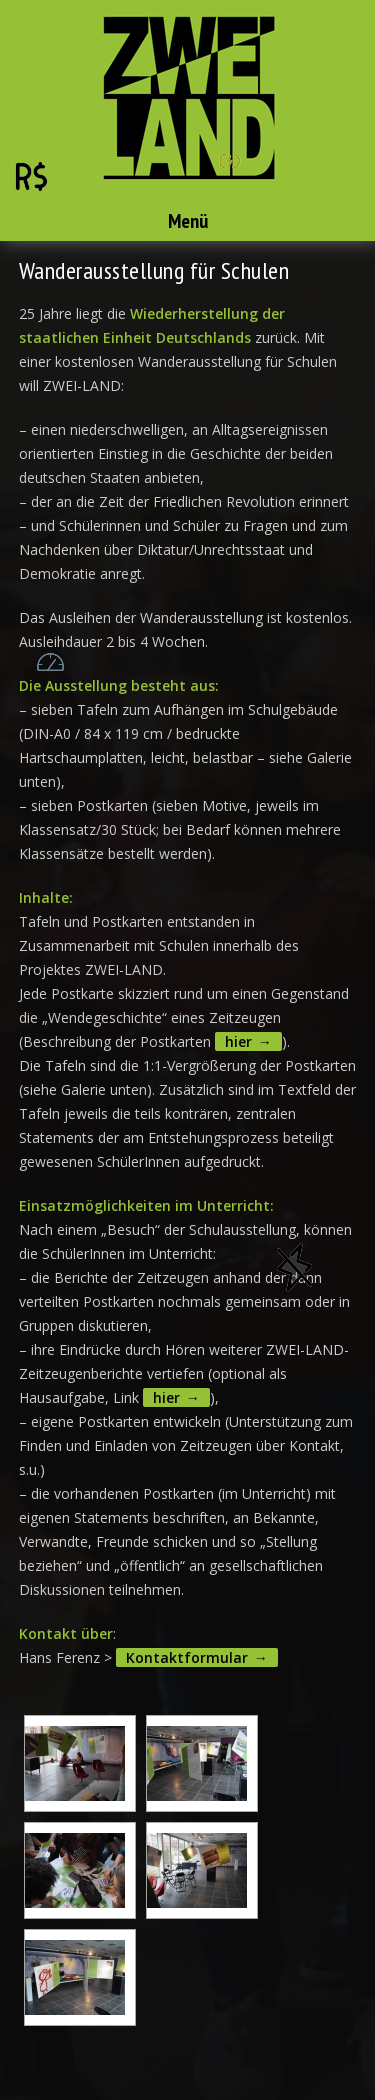 The image size is (375, 2100). What do you see at coordinates (31, 176) in the screenshot?
I see `indicates brazilian real (BRL) currency` at bounding box center [31, 176].